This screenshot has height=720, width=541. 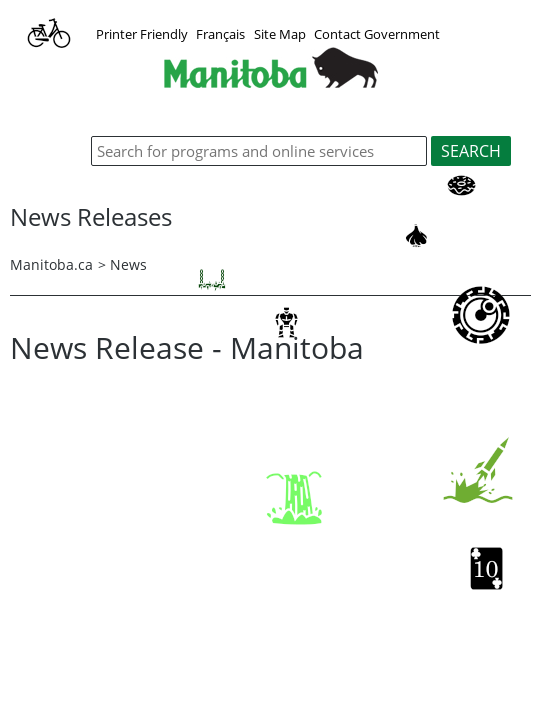 What do you see at coordinates (481, 315) in the screenshot?
I see `access eye maze puzzle or minigame` at bounding box center [481, 315].